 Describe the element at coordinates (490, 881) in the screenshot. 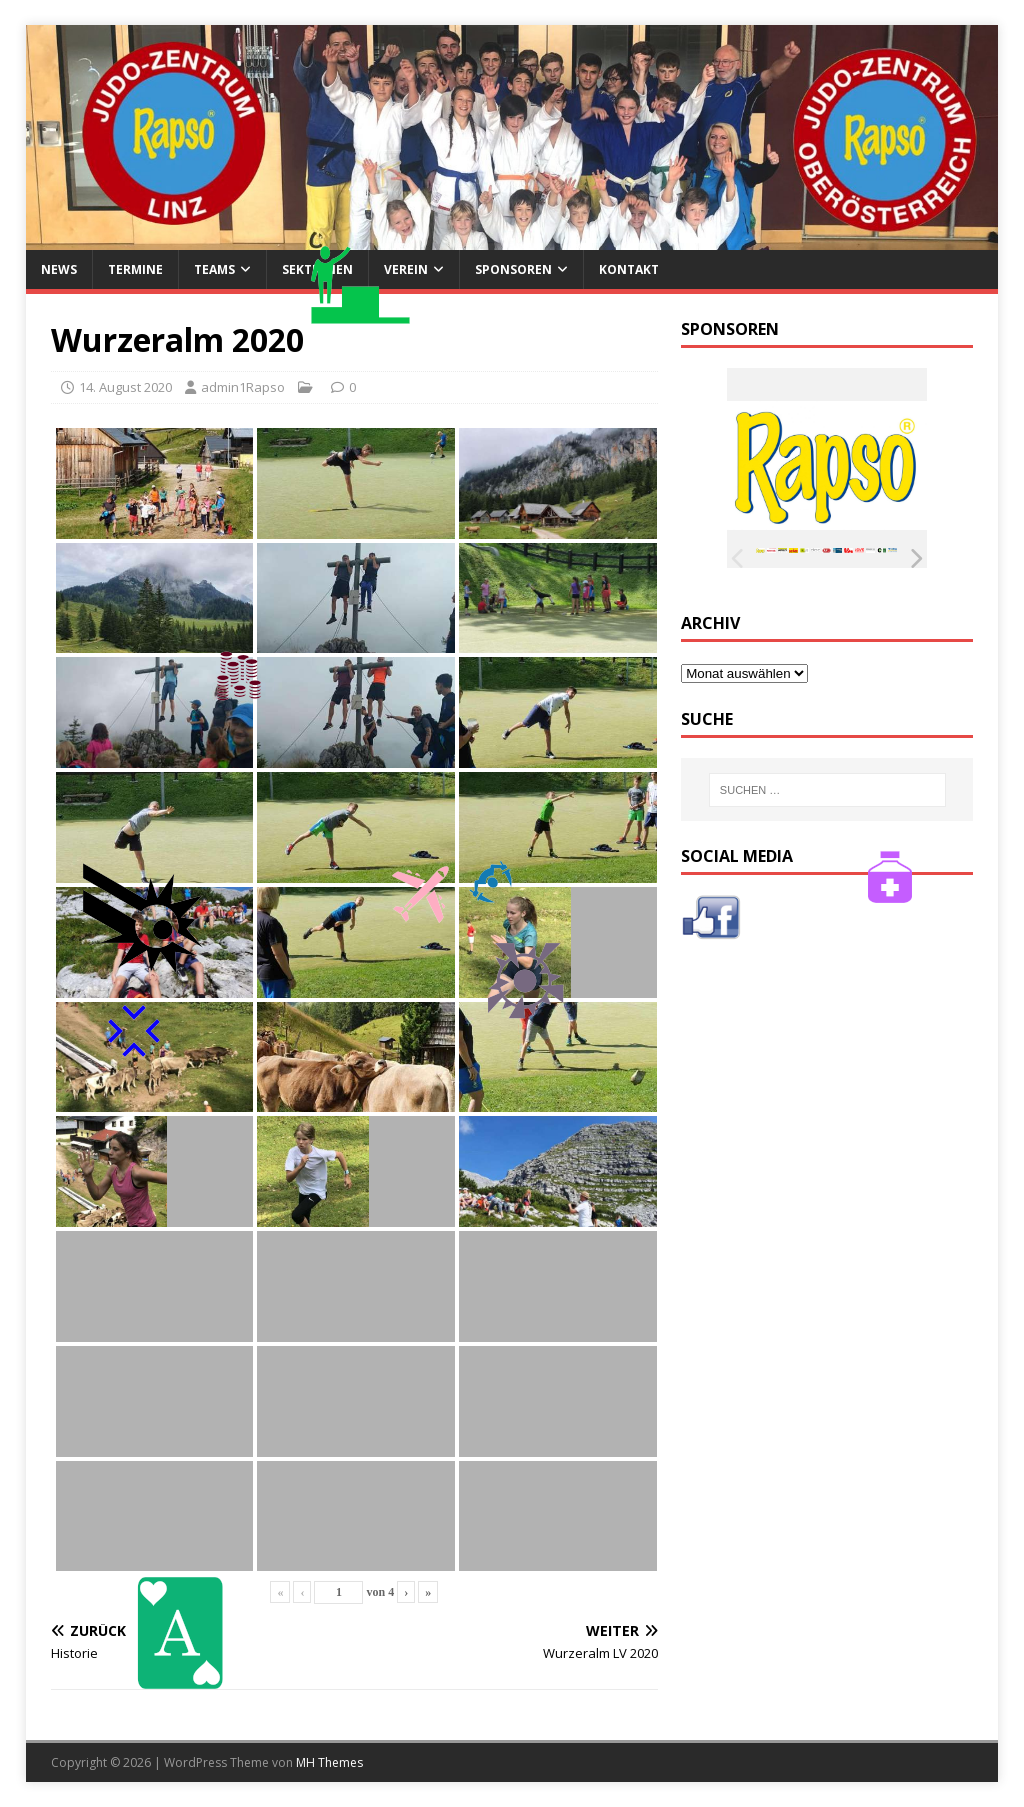

I see `select rogue character class` at that location.